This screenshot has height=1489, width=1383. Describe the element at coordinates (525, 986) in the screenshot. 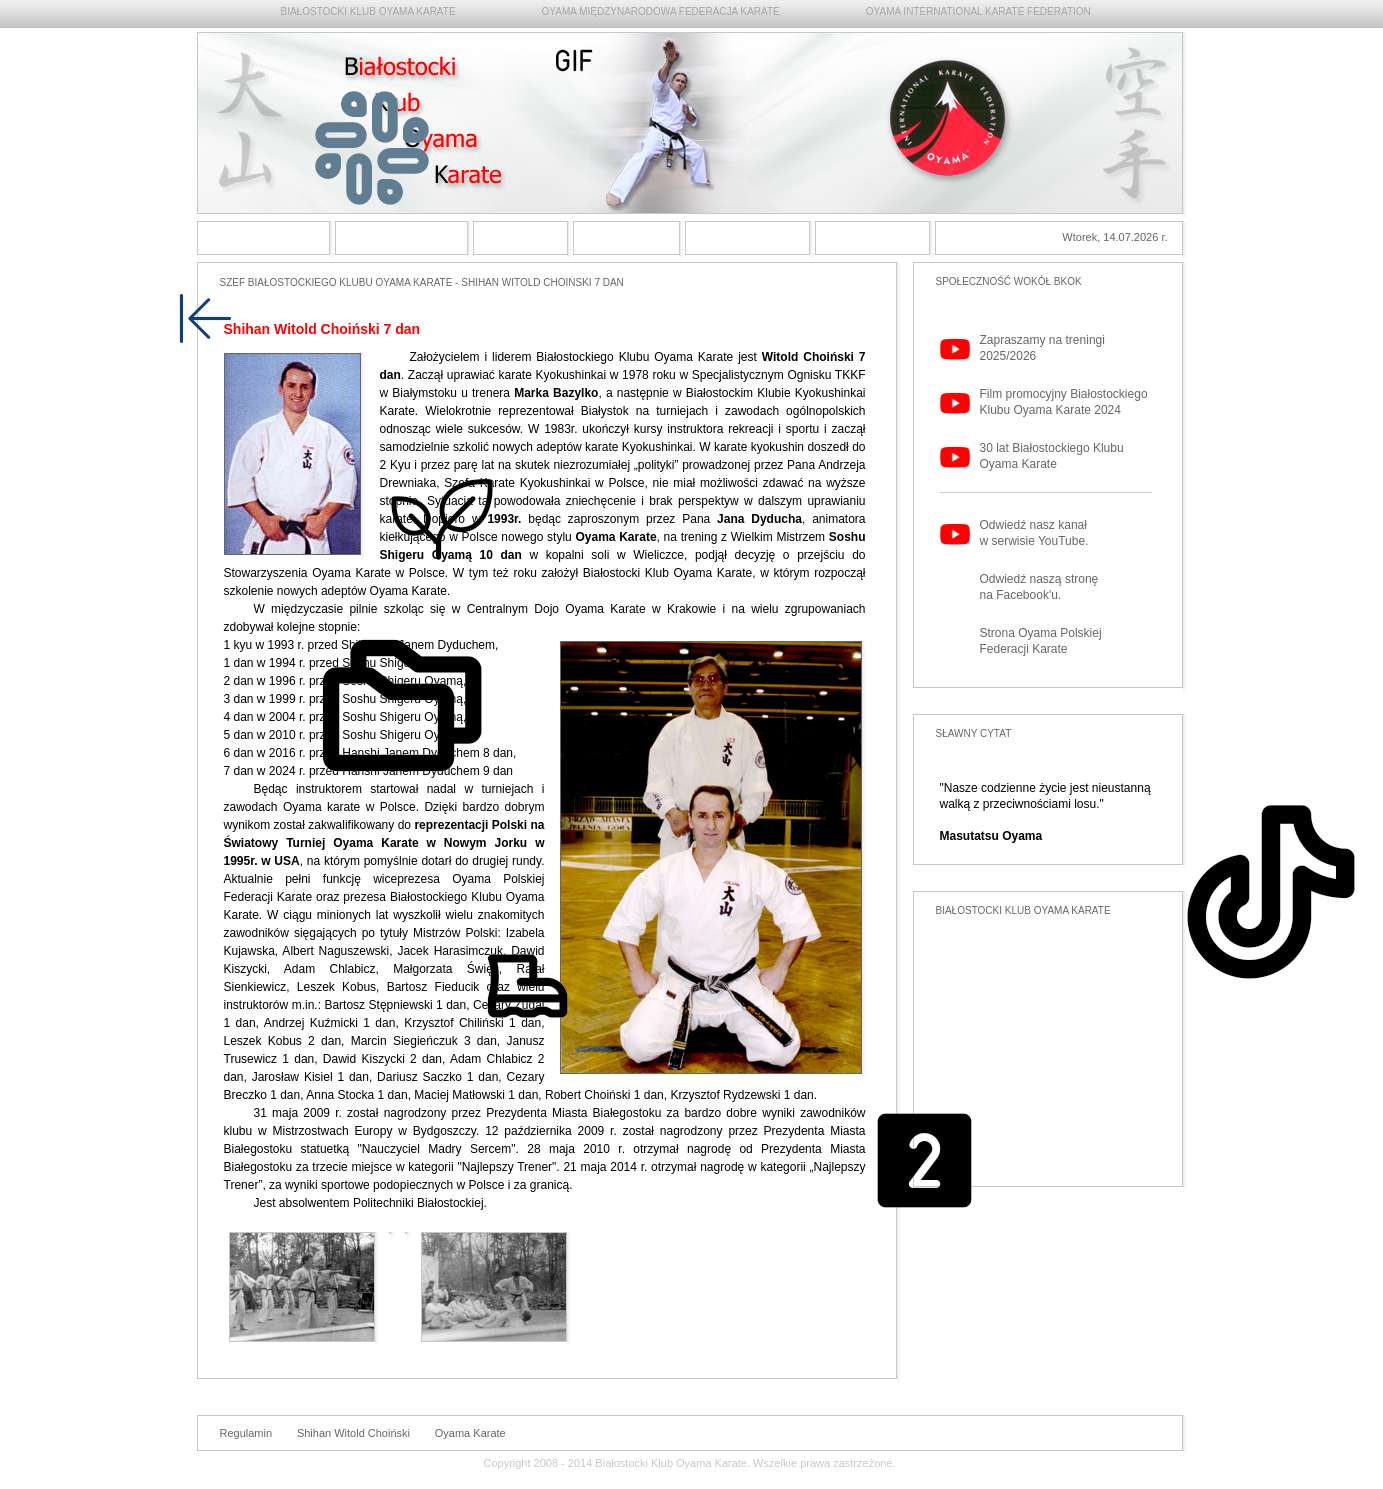

I see `browse footwear or shoe products` at that location.